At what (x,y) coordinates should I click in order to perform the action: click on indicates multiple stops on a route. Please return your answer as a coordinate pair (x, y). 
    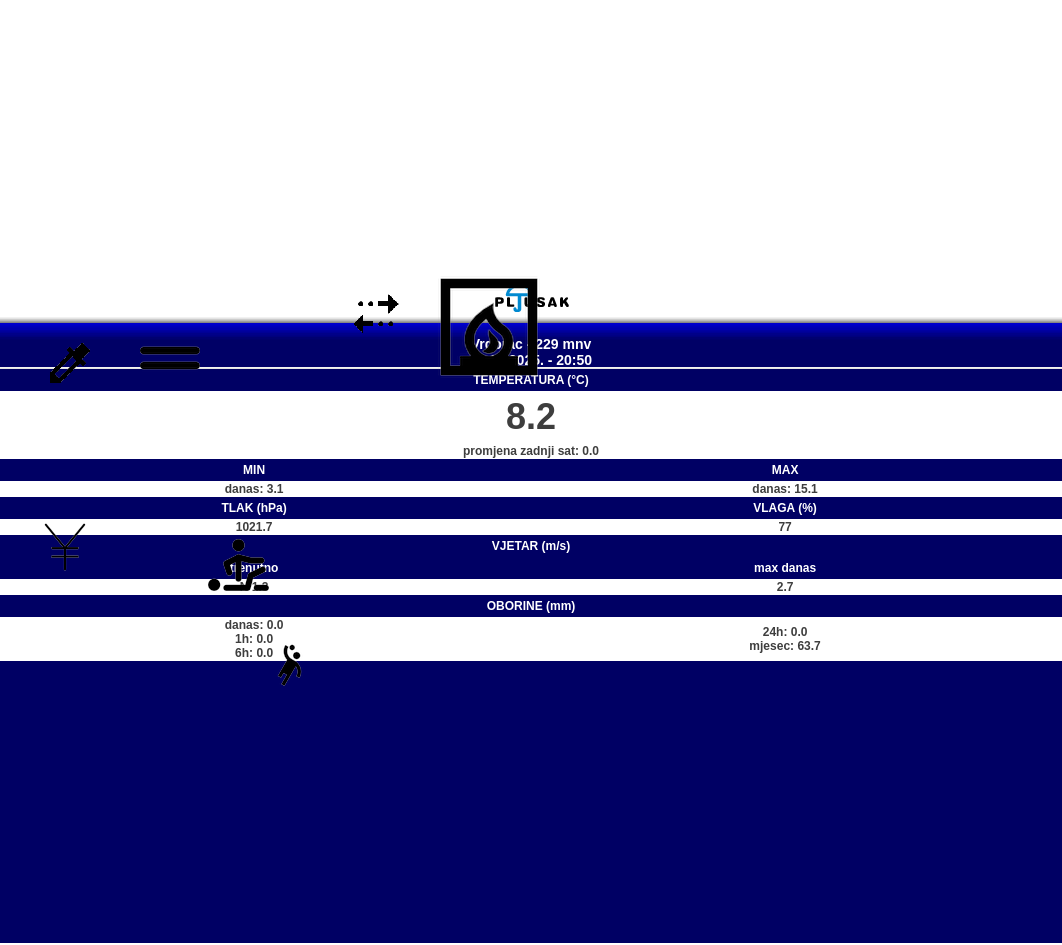
    Looking at the image, I should click on (376, 314).